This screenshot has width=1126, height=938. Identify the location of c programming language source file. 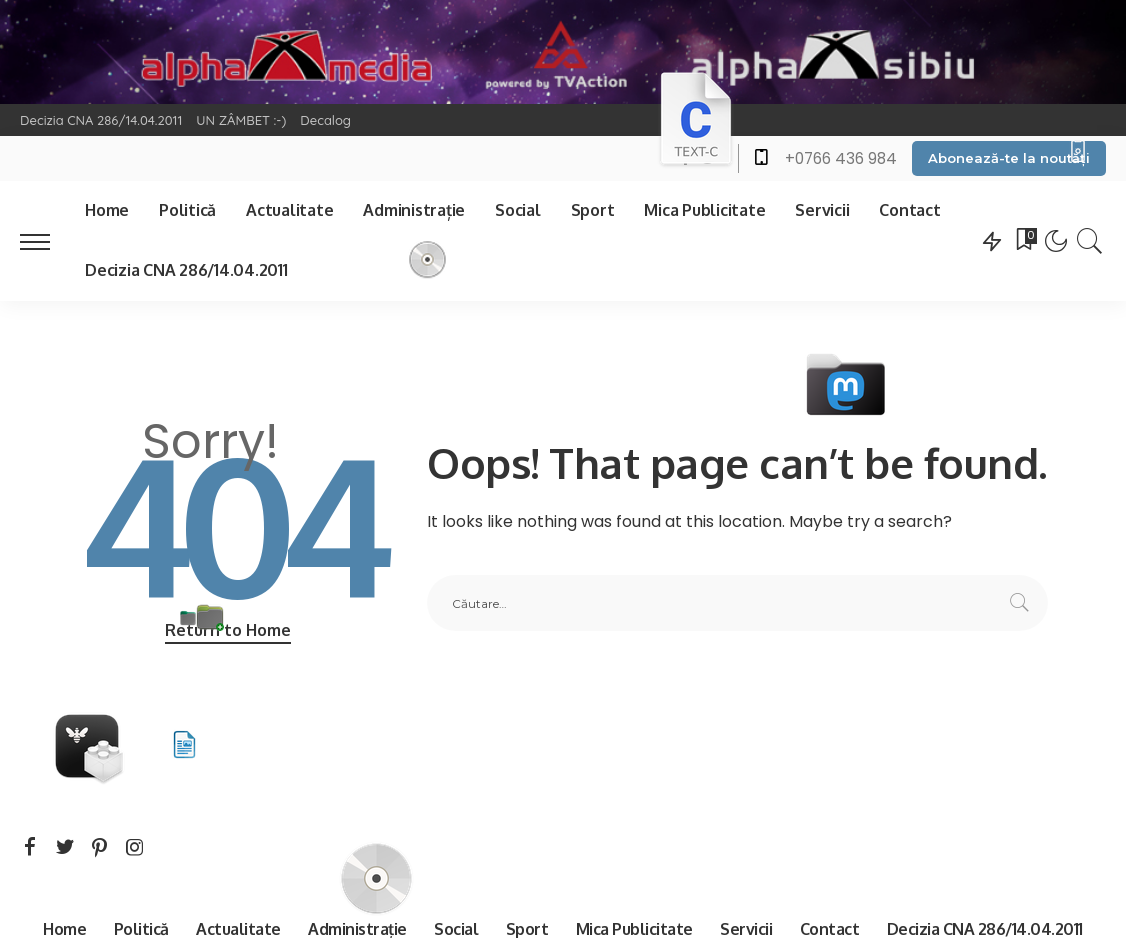
(696, 120).